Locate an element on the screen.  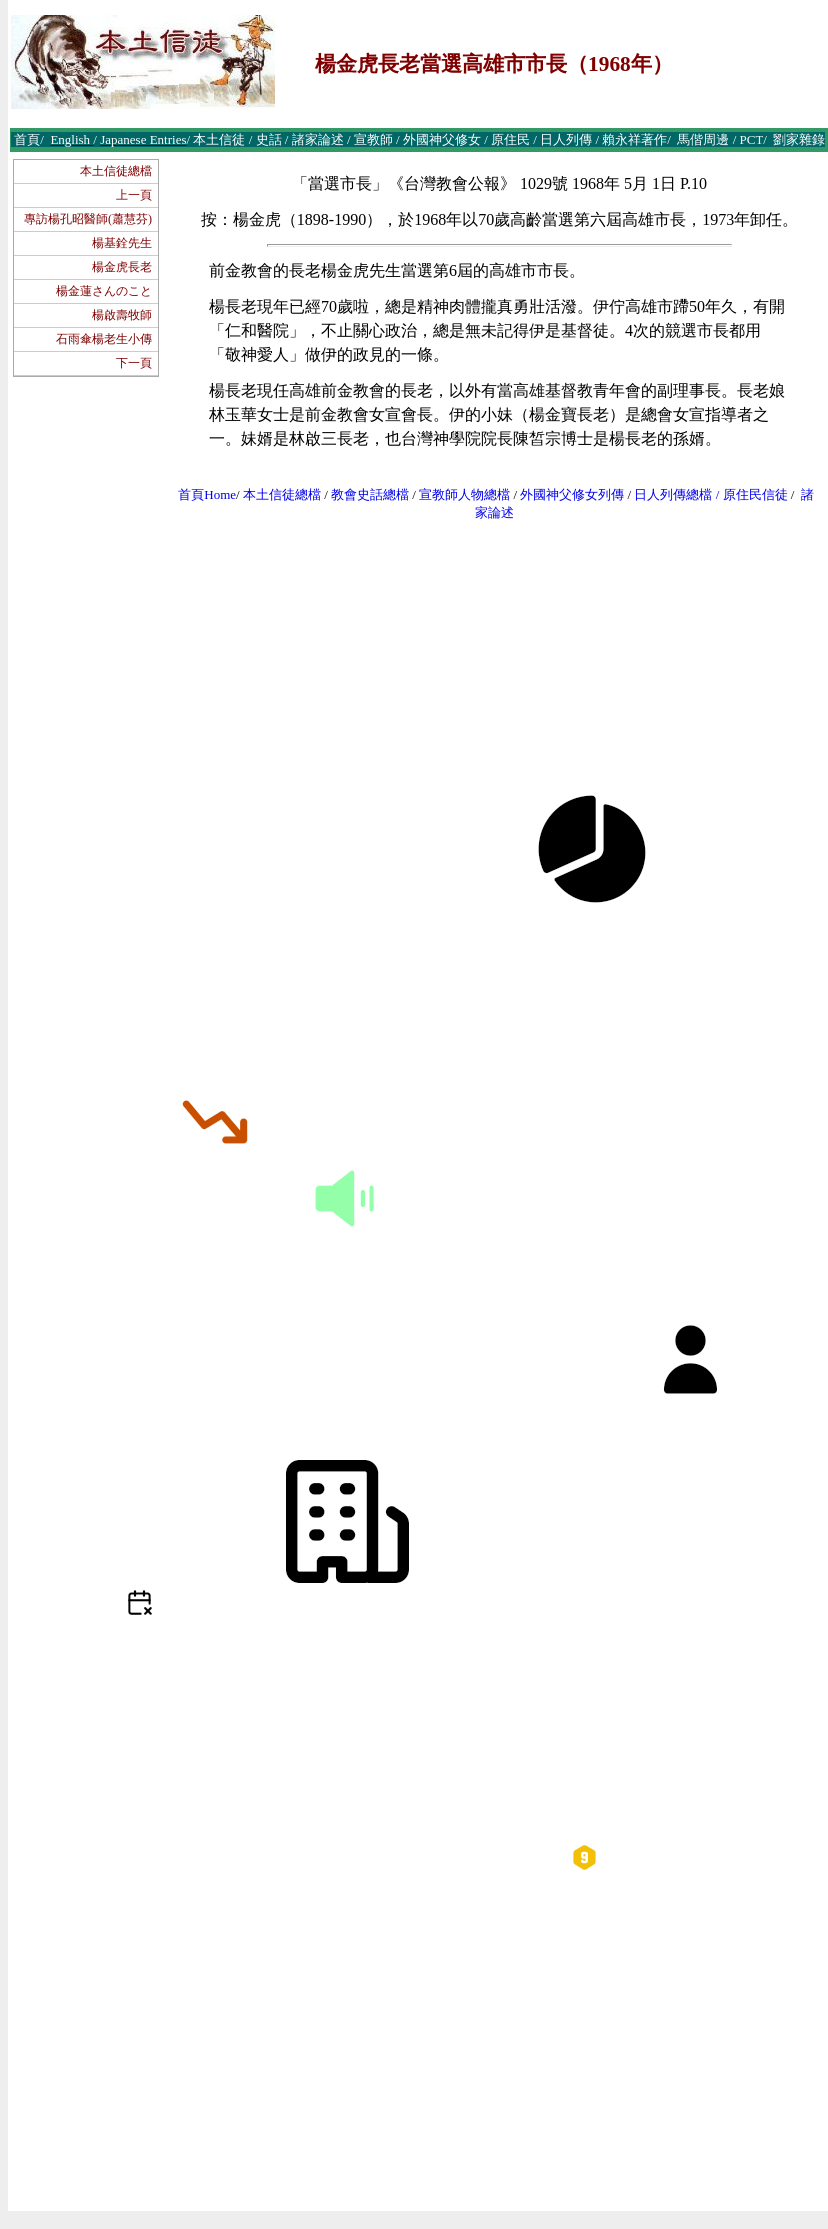
volume set to high is located at coordinates (343, 1198).